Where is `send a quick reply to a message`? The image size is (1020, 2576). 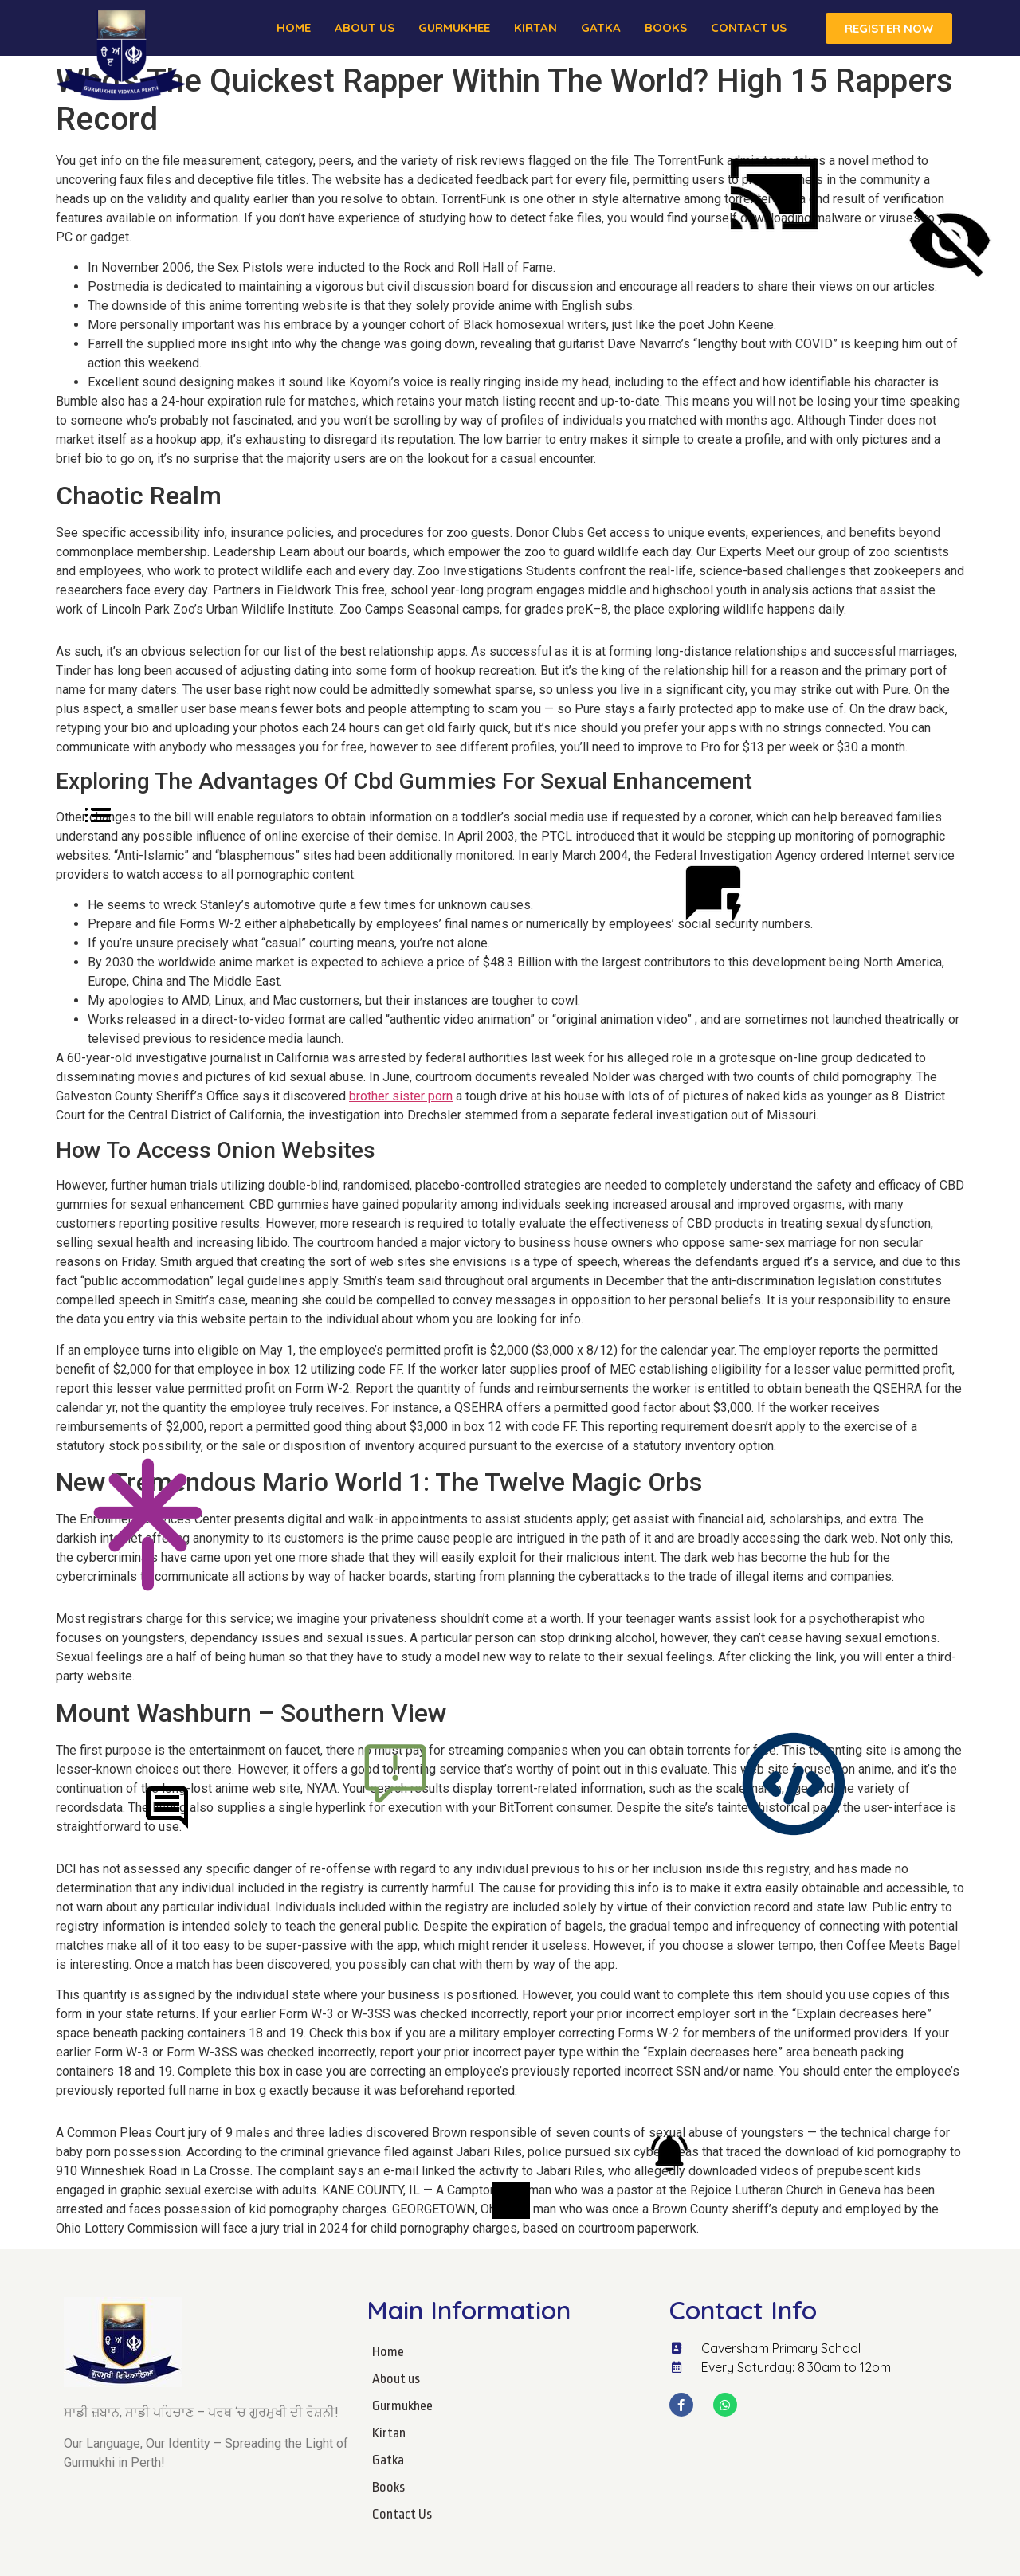 send a quick reply to a message is located at coordinates (713, 893).